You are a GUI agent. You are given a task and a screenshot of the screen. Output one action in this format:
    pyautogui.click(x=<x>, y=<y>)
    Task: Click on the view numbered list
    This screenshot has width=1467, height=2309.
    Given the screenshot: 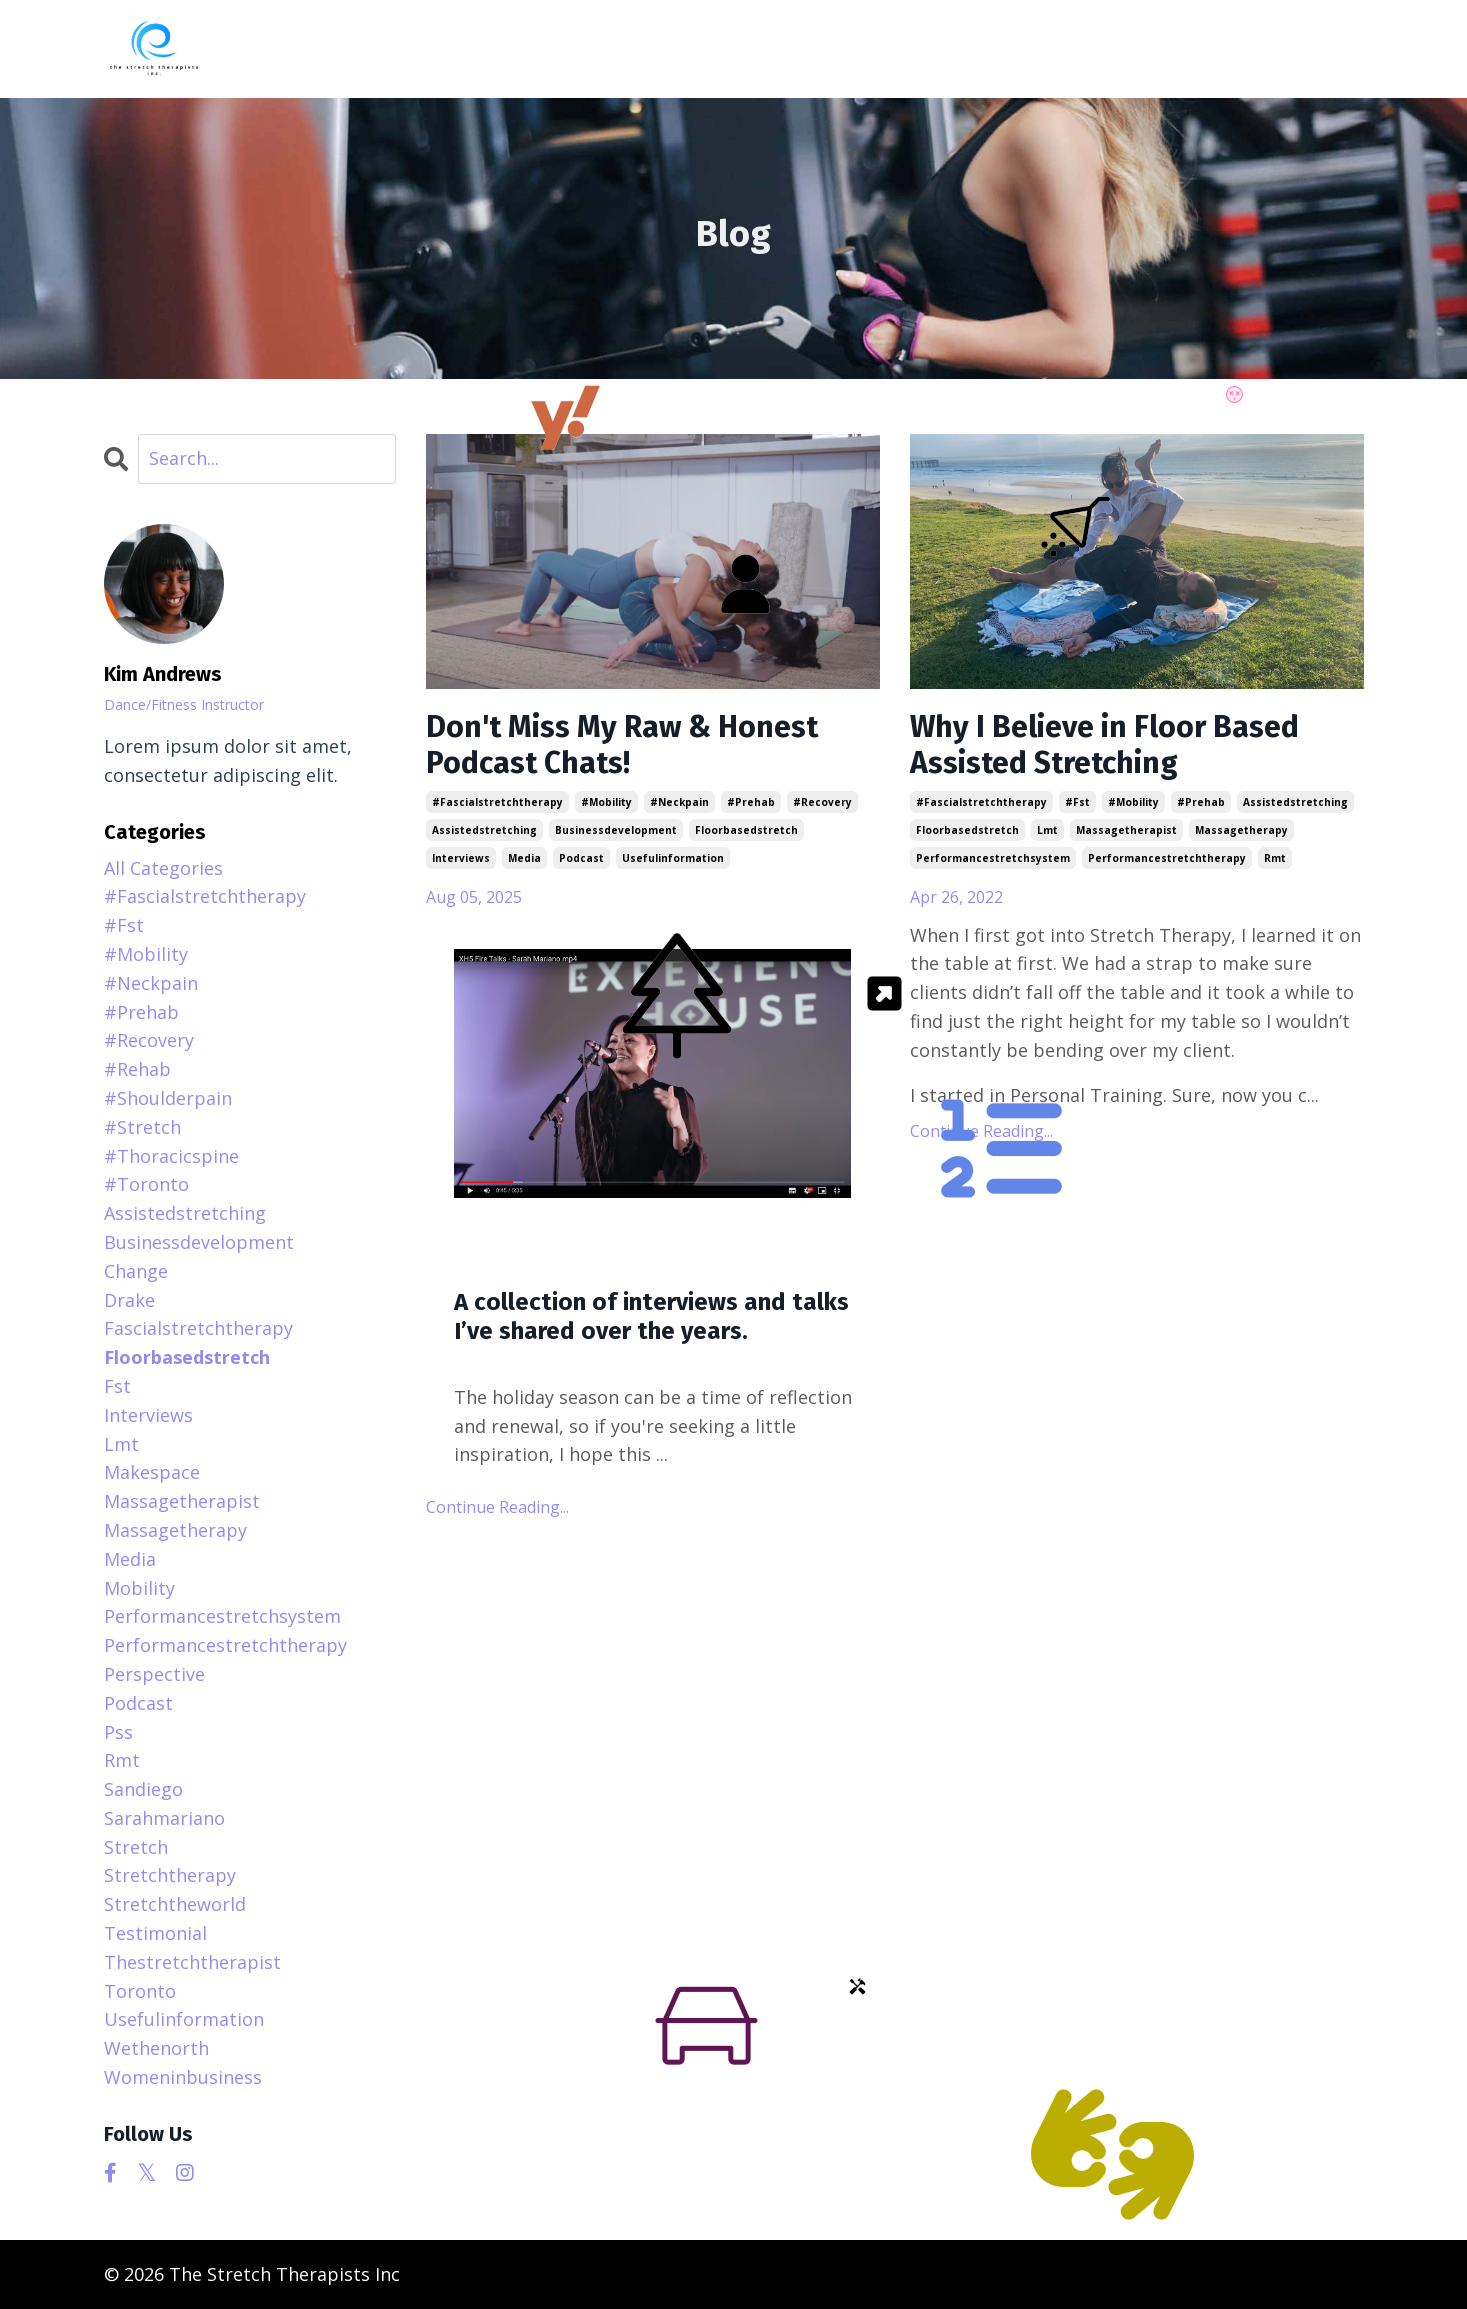 What is the action you would take?
    pyautogui.click(x=1001, y=1148)
    